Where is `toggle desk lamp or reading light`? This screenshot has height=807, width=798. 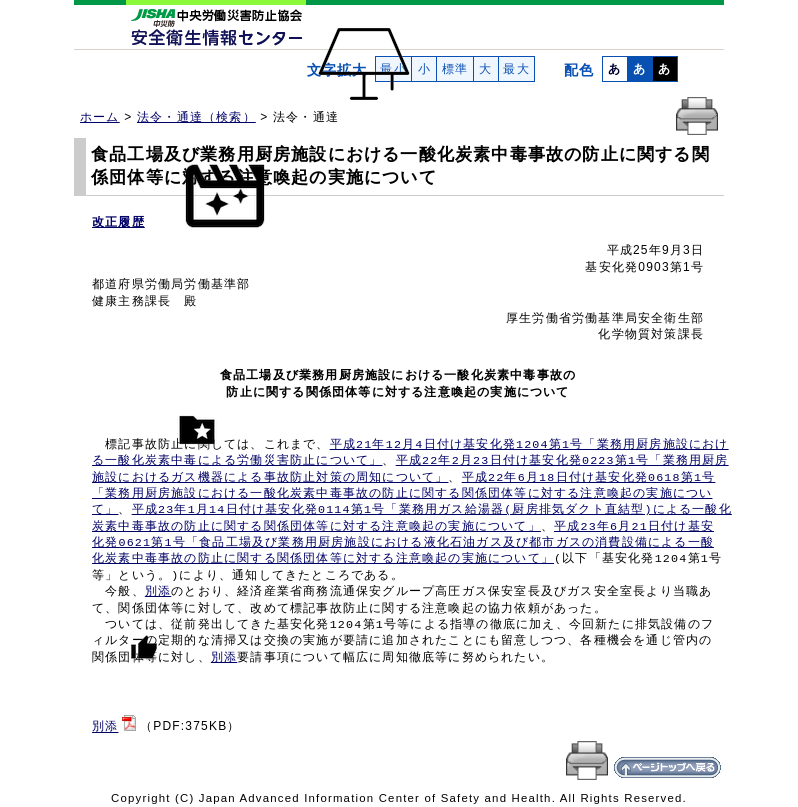
toggle desk lamp or reading light is located at coordinates (364, 64).